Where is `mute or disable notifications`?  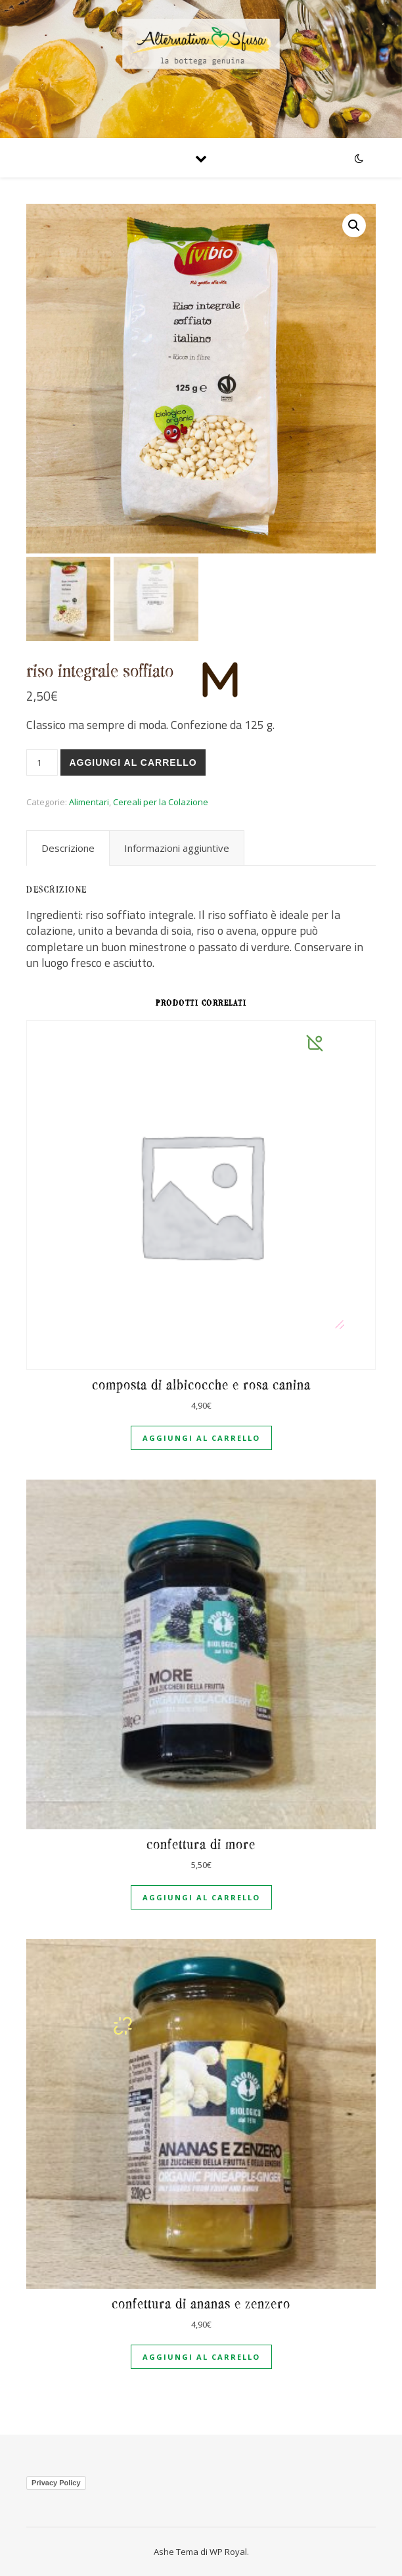
mute or disable notifications is located at coordinates (315, 1043).